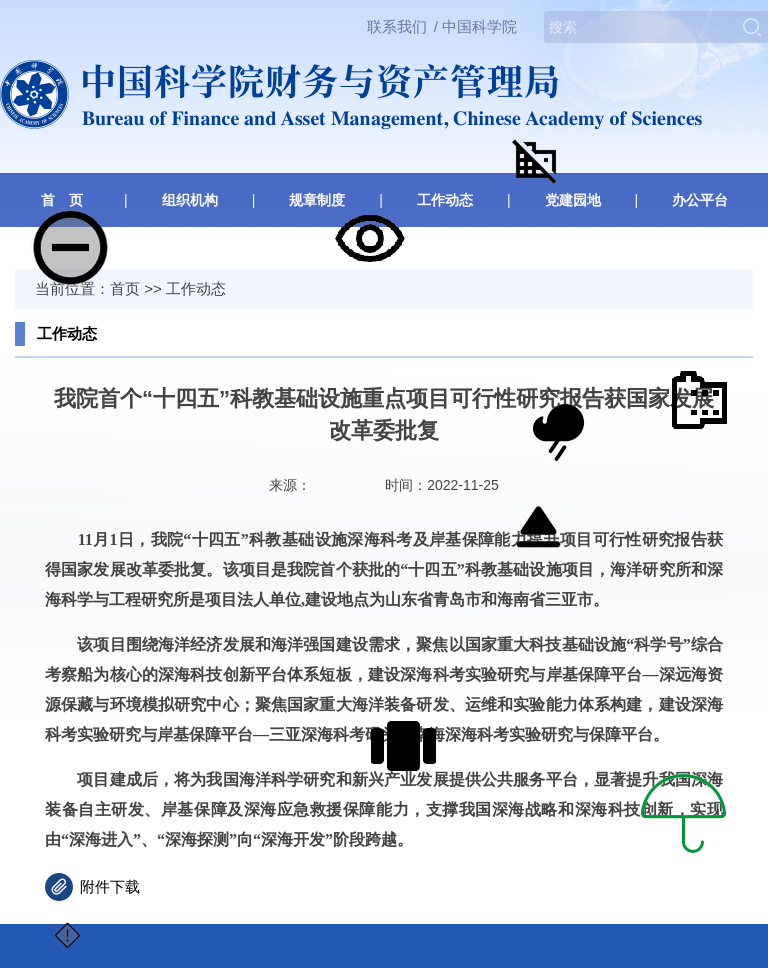  What do you see at coordinates (538, 525) in the screenshot?
I see `eject media or disc` at bounding box center [538, 525].